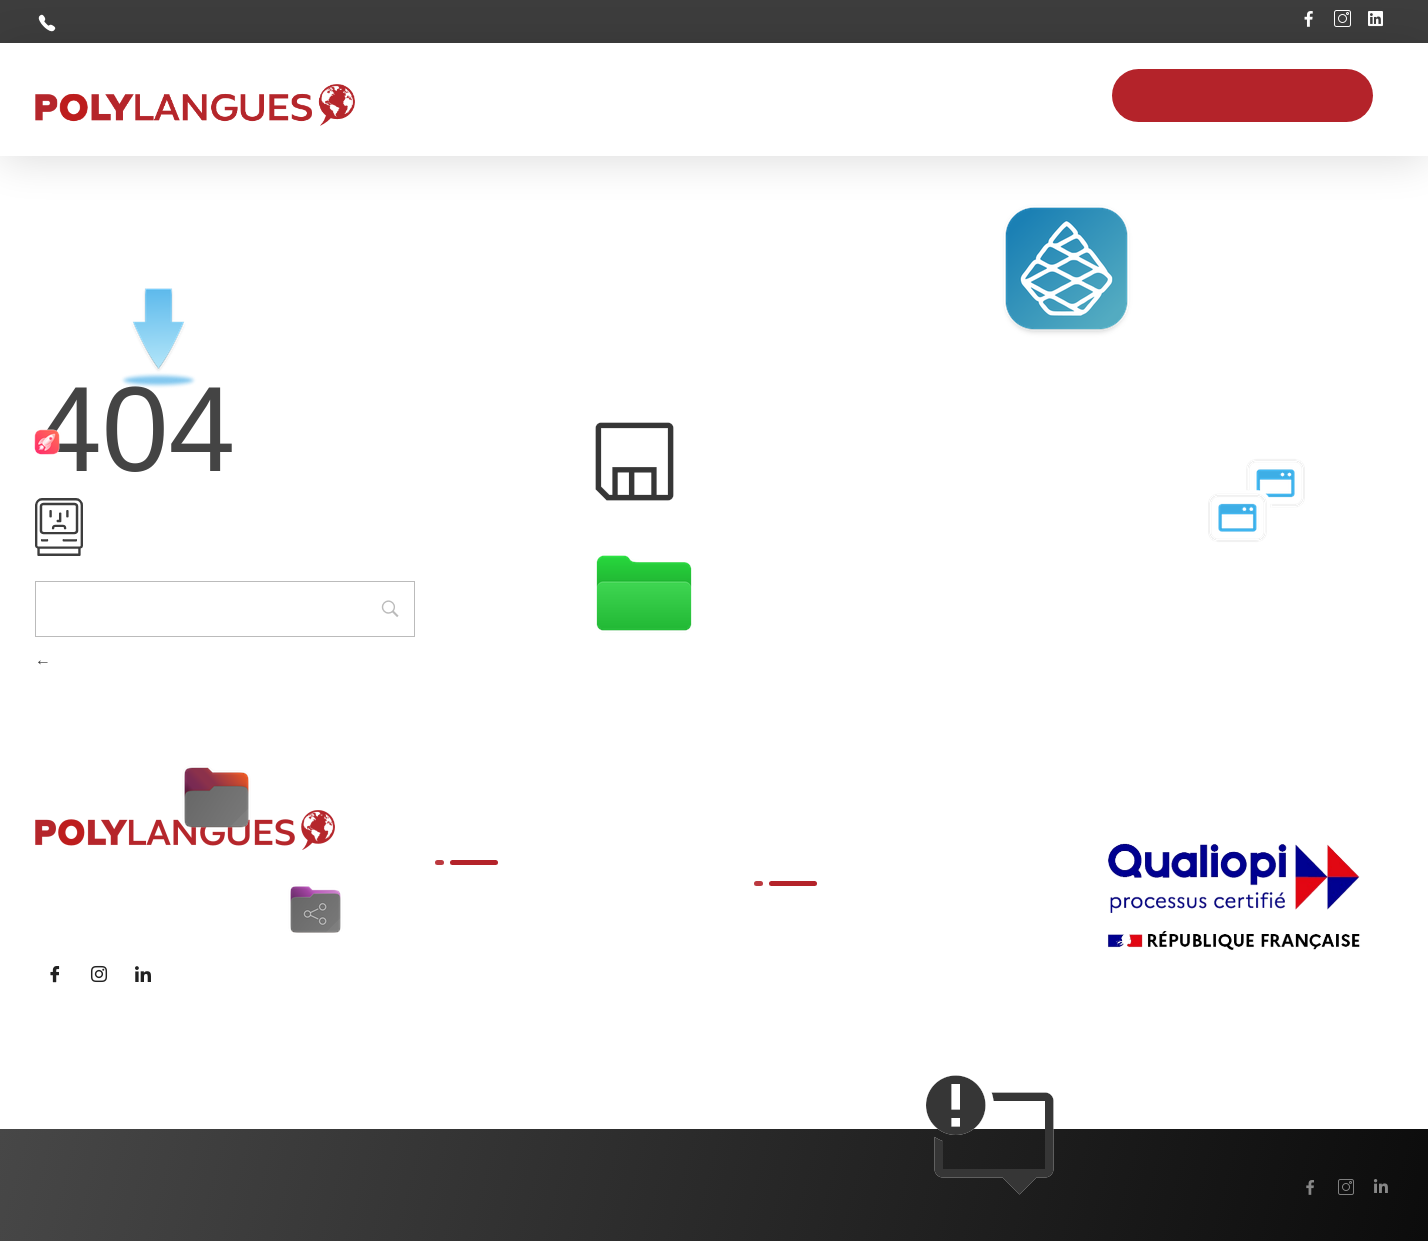 This screenshot has height=1241, width=1428. Describe the element at coordinates (216, 797) in the screenshot. I see `open folder containing files or documents` at that location.